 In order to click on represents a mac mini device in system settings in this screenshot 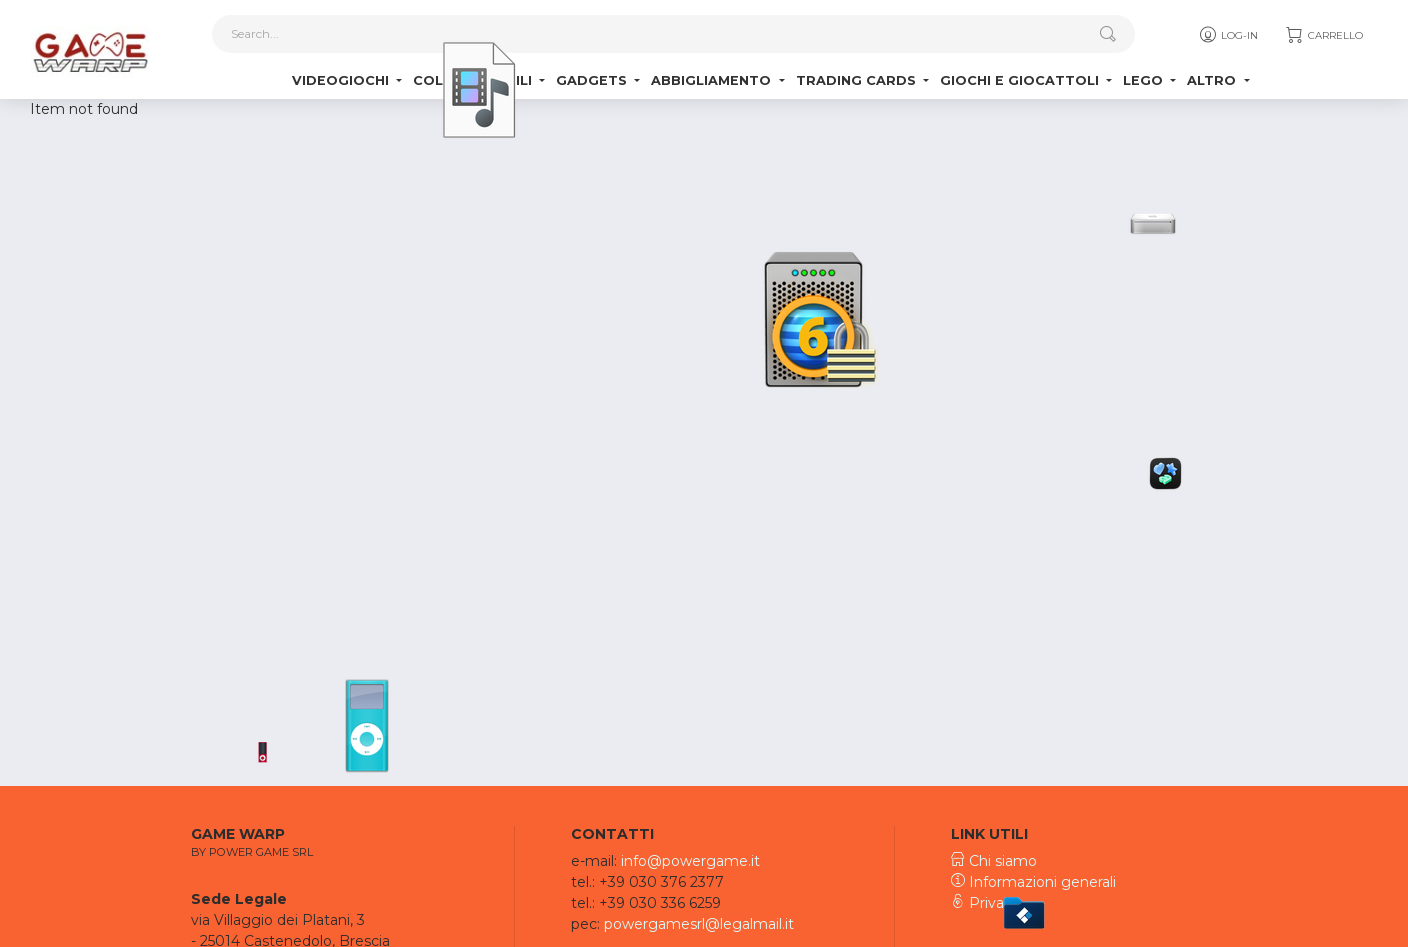, I will do `click(1153, 220)`.